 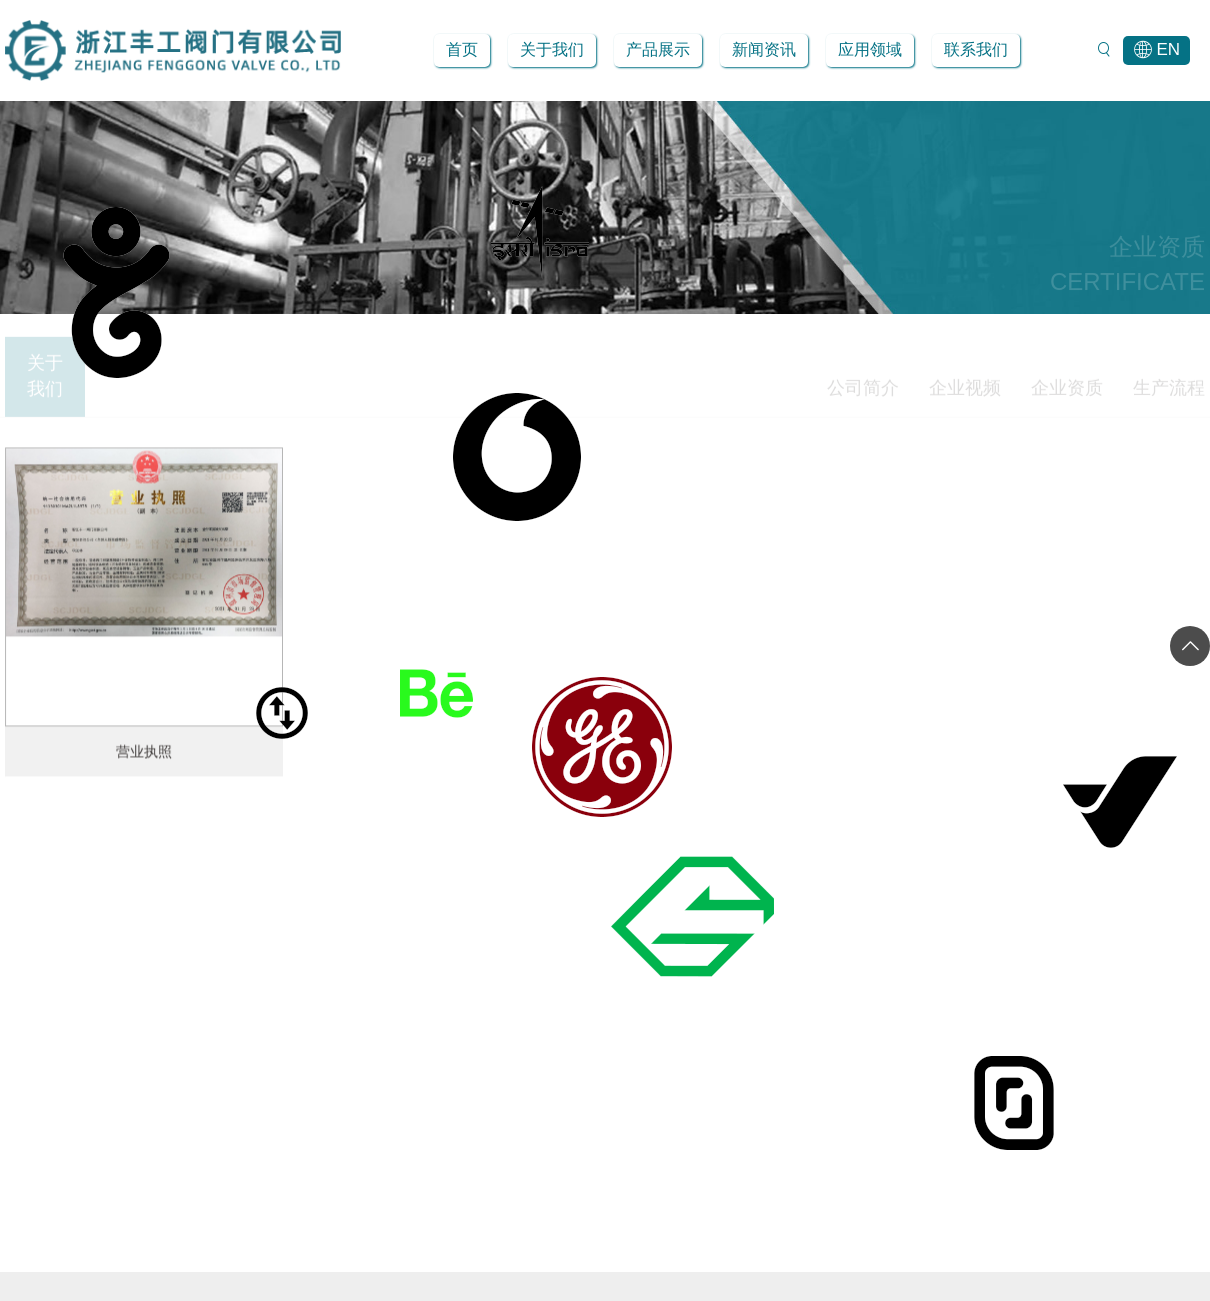 I want to click on voip.ms logo, so click(x=1120, y=802).